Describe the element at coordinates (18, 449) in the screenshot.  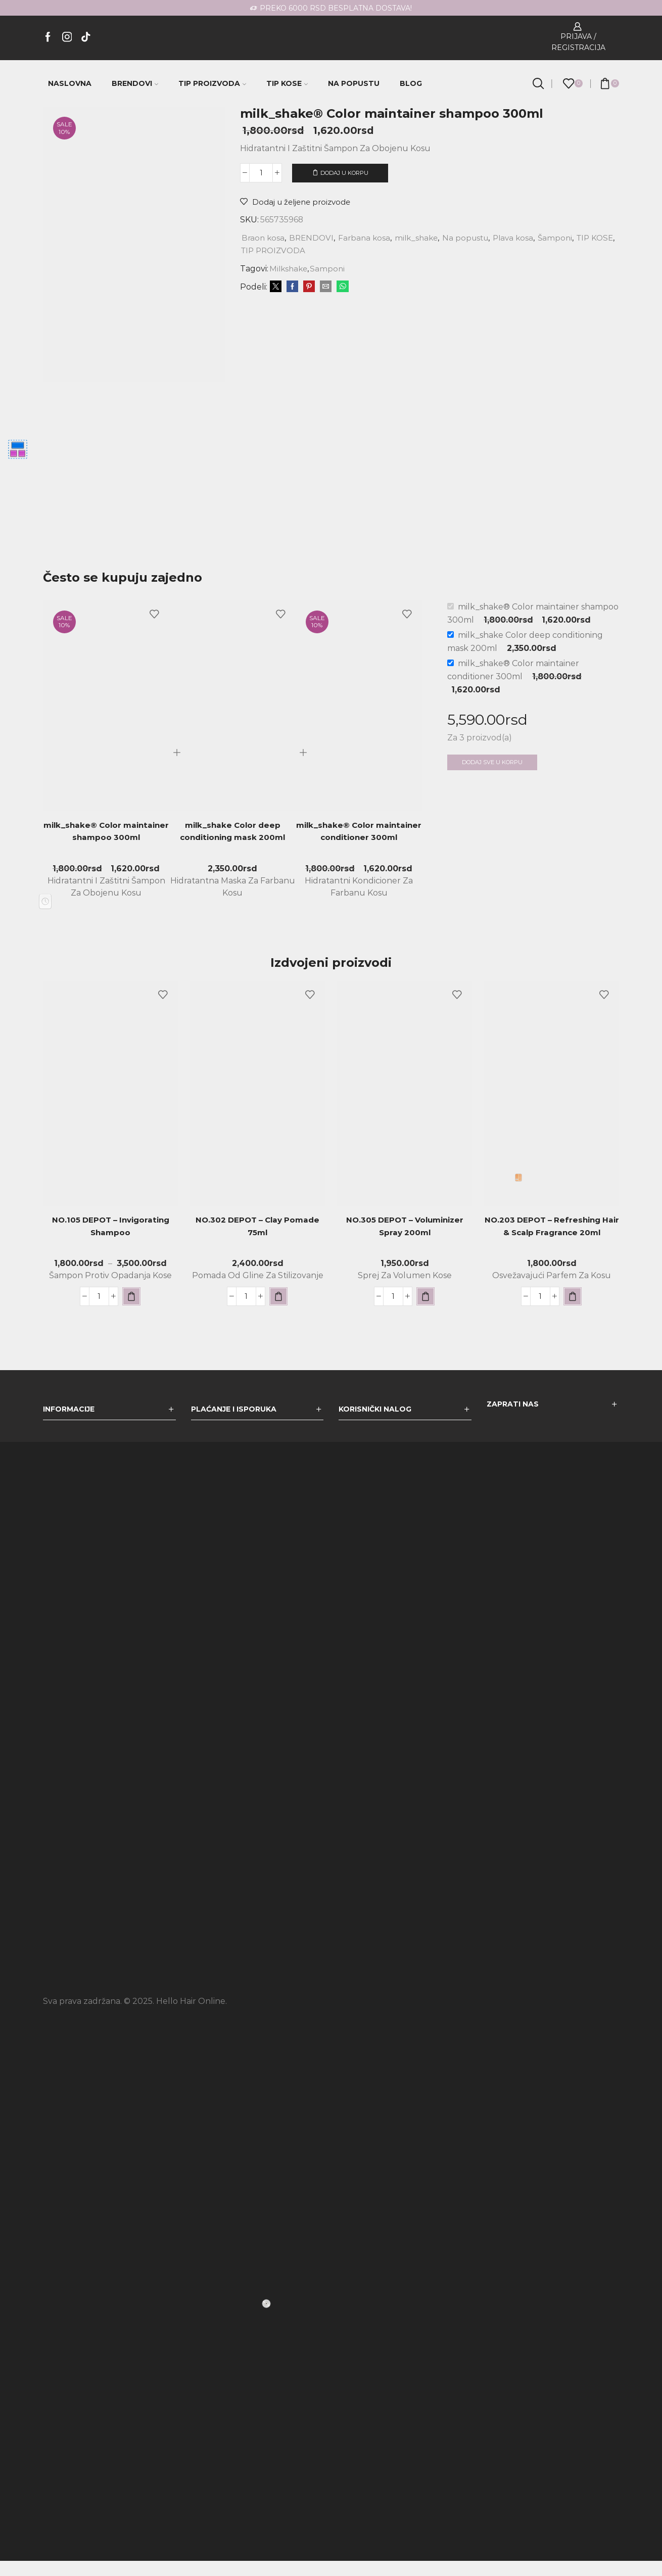
I see `select all items in the current view` at that location.